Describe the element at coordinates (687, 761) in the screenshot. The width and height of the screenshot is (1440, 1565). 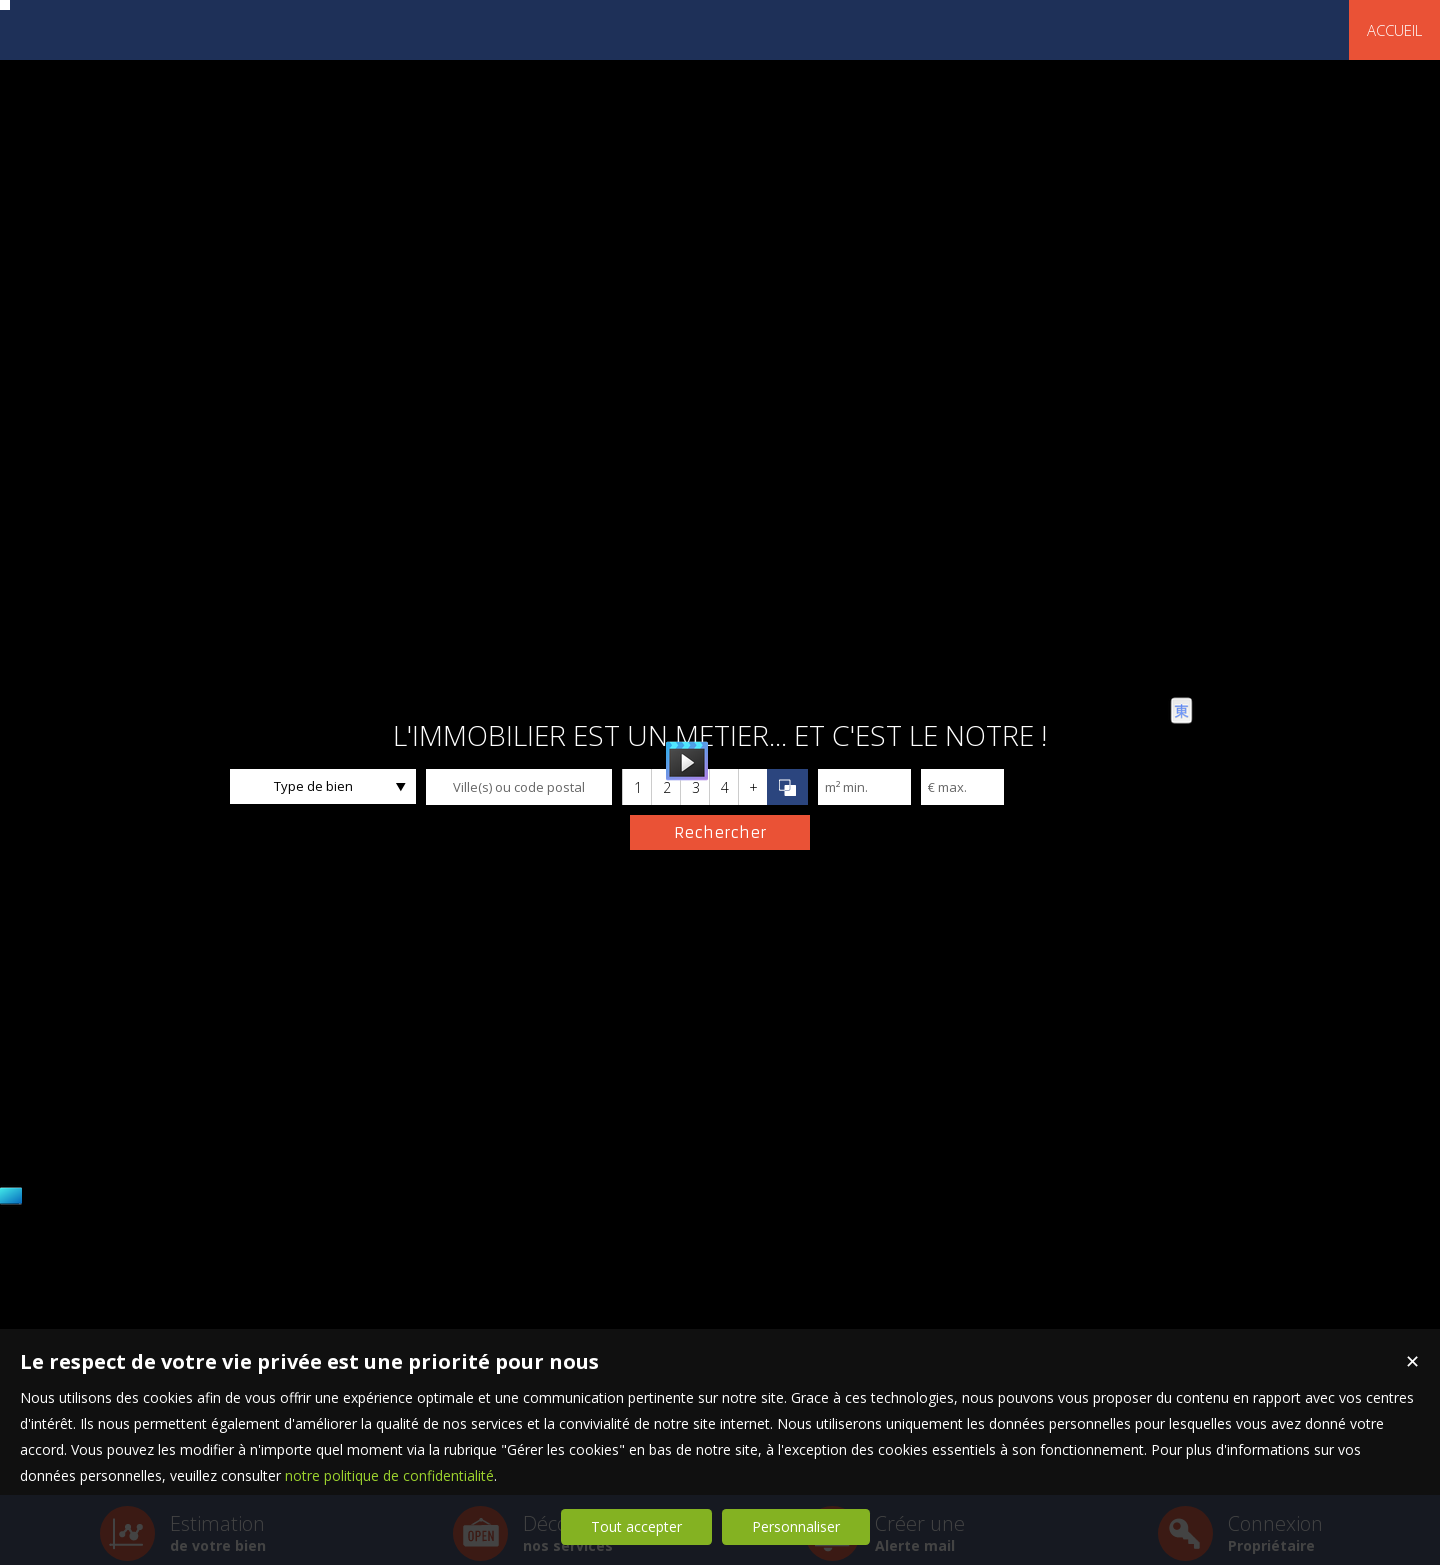
I see `open tv2 streaming app` at that location.